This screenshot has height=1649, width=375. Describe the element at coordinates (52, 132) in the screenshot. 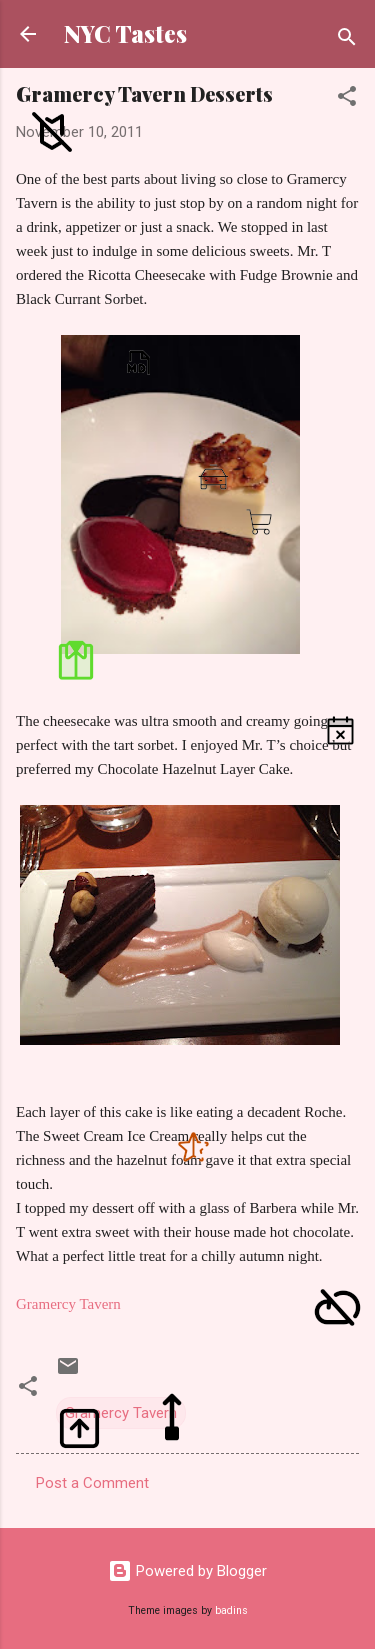

I see `disable badge notifications` at that location.